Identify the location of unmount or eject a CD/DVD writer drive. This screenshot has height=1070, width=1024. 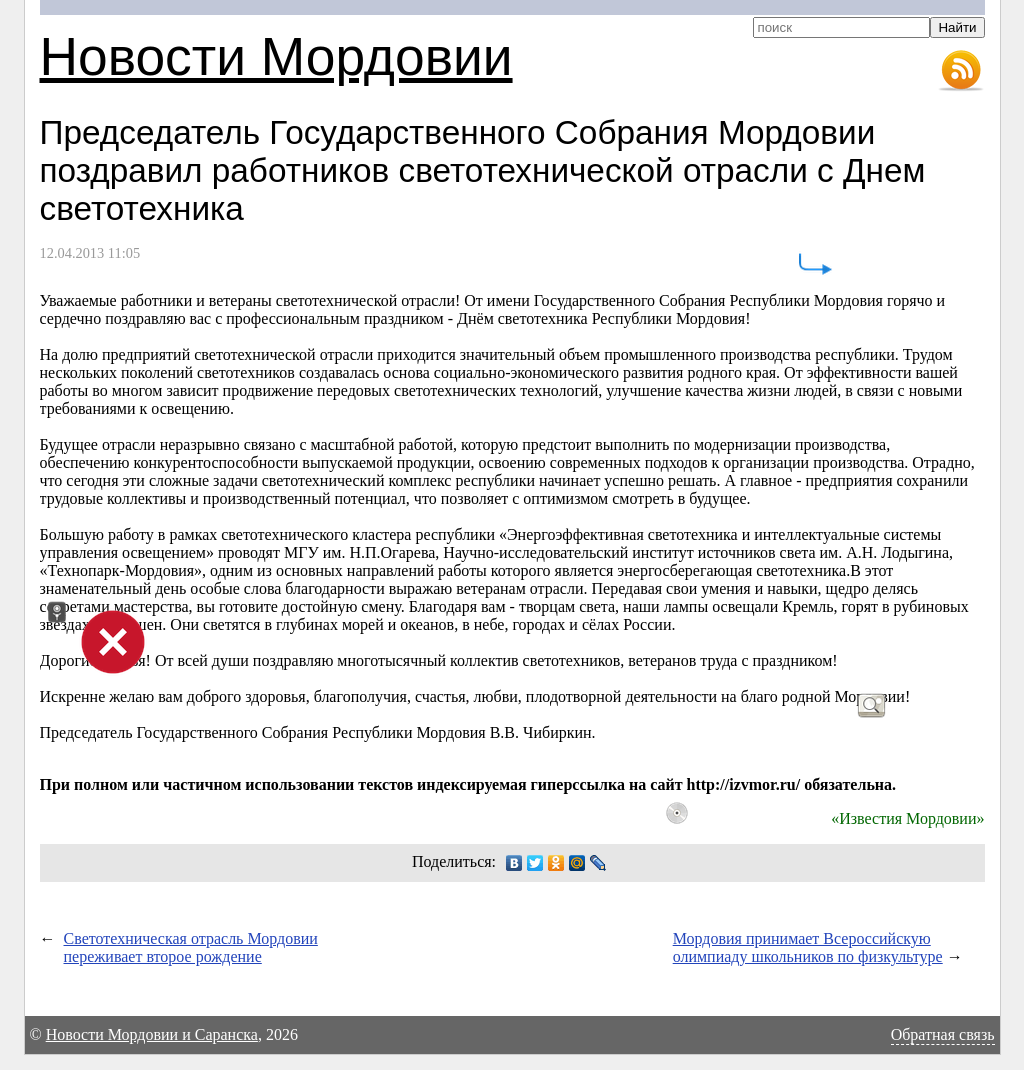
(677, 813).